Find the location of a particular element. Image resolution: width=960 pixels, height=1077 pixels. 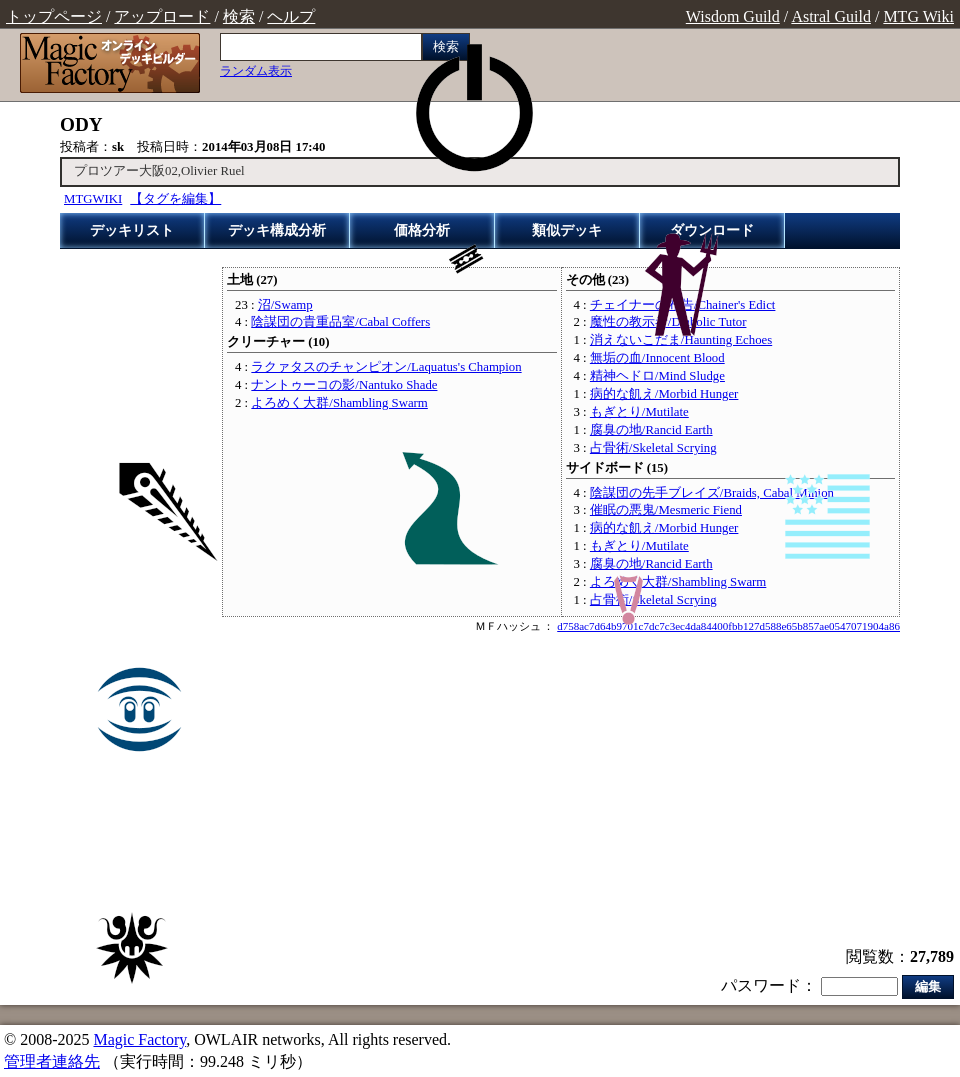

view achievements or awards is located at coordinates (628, 599).